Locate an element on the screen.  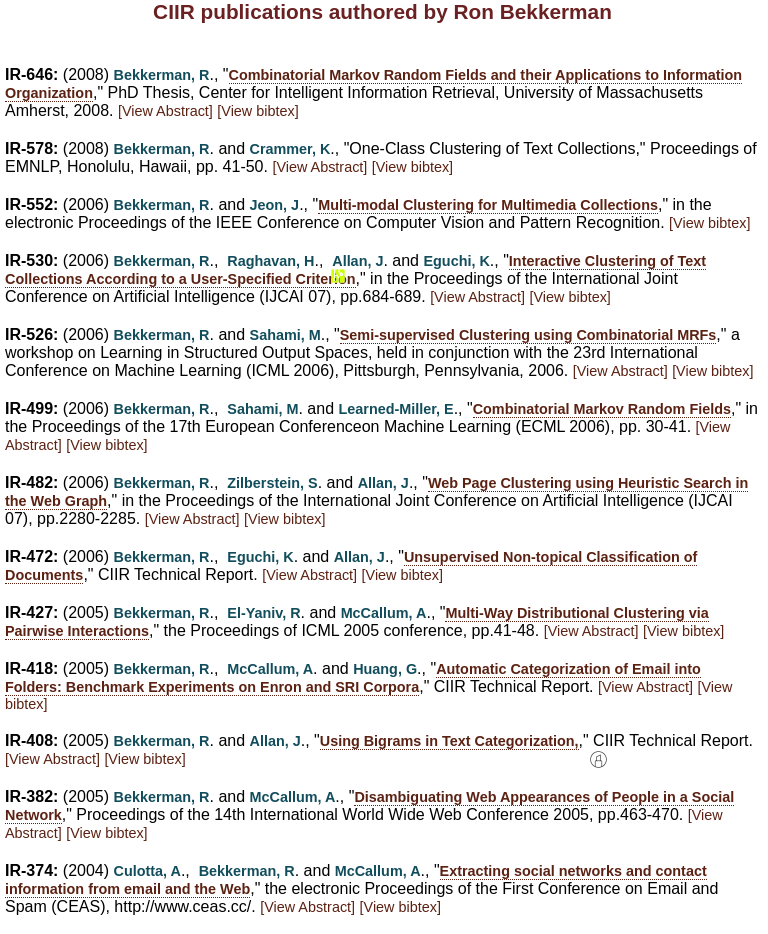
access hardware or circuit settings is located at coordinates (338, 276).